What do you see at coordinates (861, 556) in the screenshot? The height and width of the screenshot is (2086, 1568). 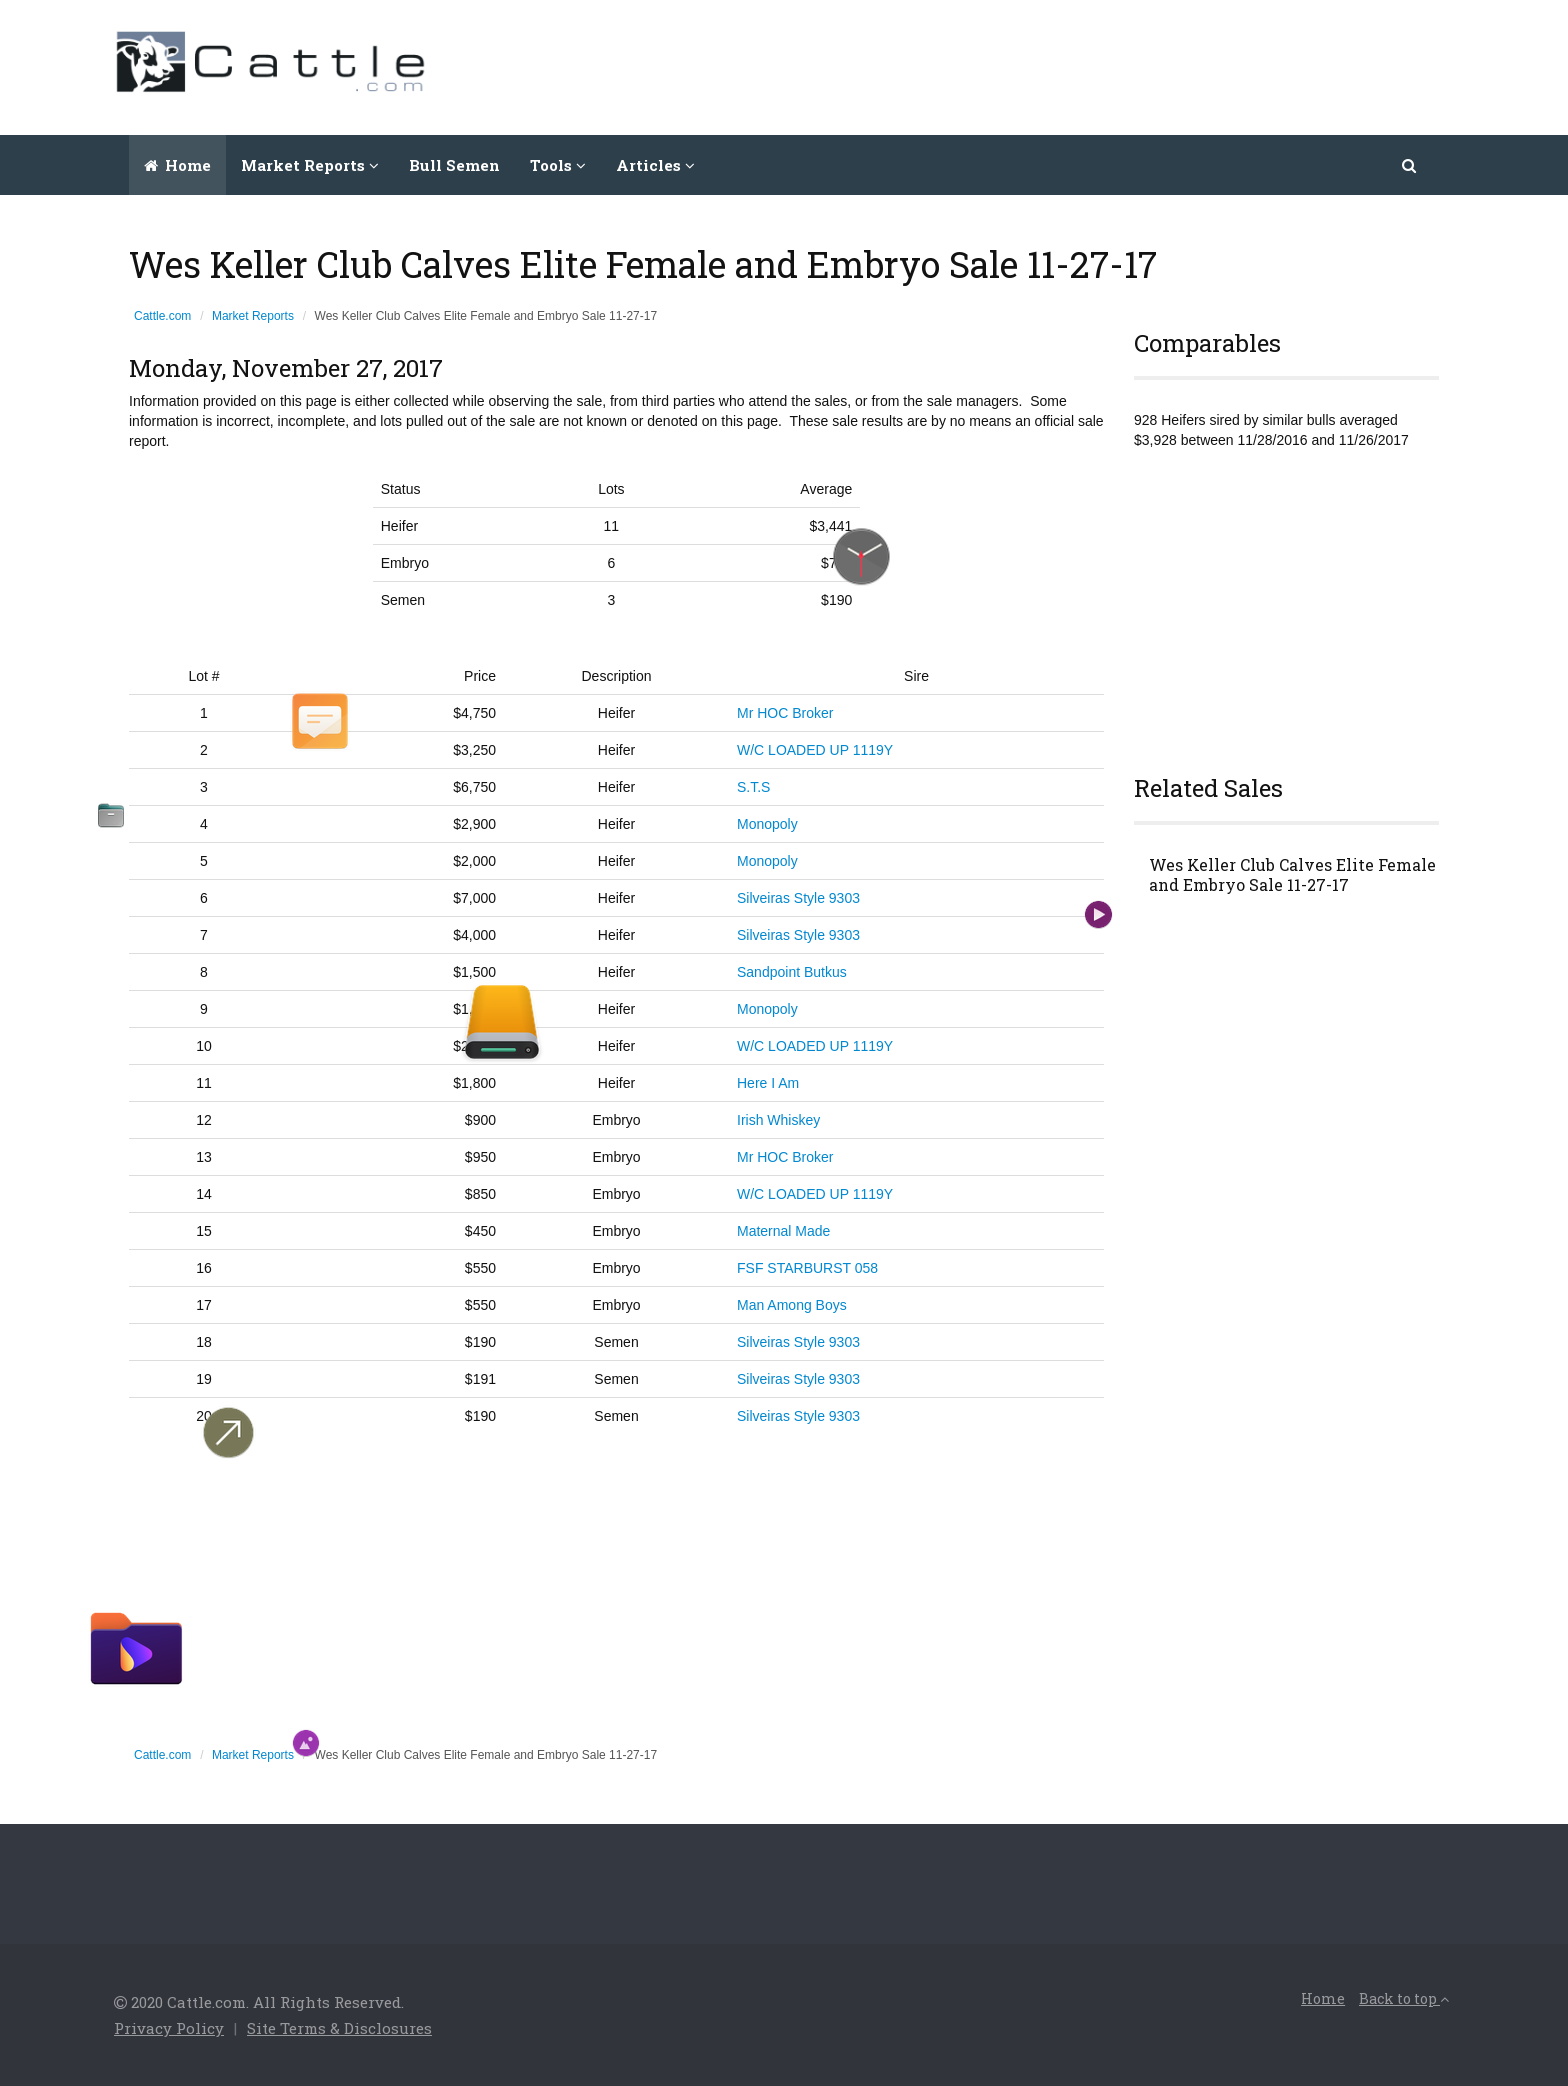 I see `open the clocks application` at bounding box center [861, 556].